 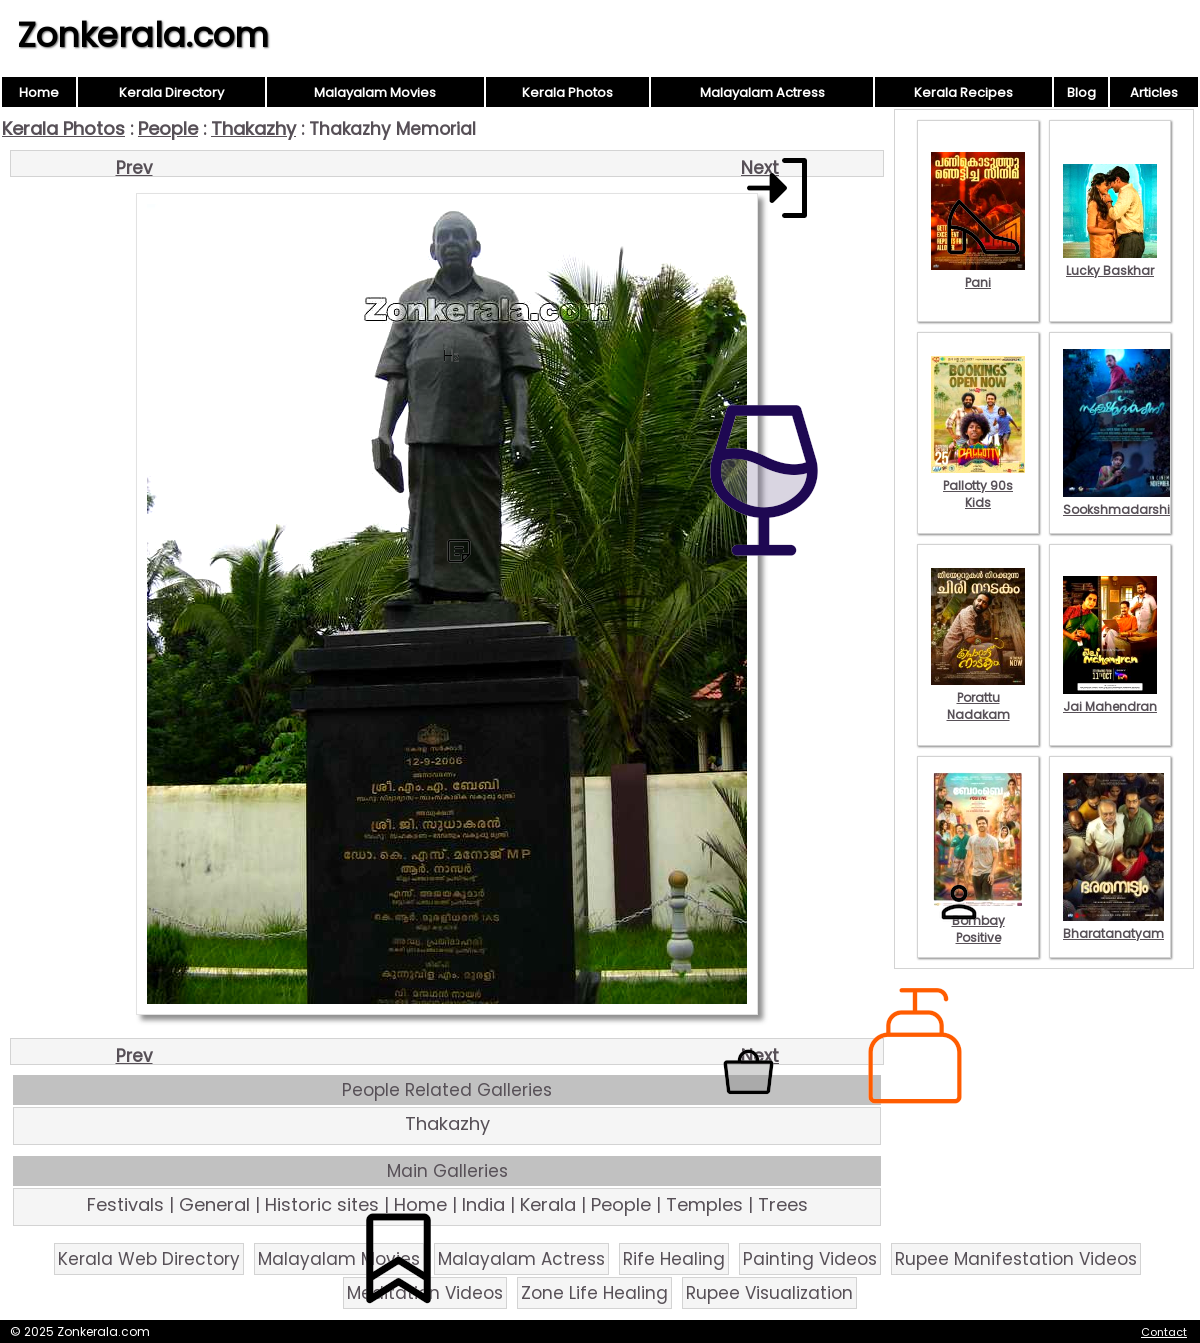 What do you see at coordinates (398, 1256) in the screenshot?
I see `save this item for later` at bounding box center [398, 1256].